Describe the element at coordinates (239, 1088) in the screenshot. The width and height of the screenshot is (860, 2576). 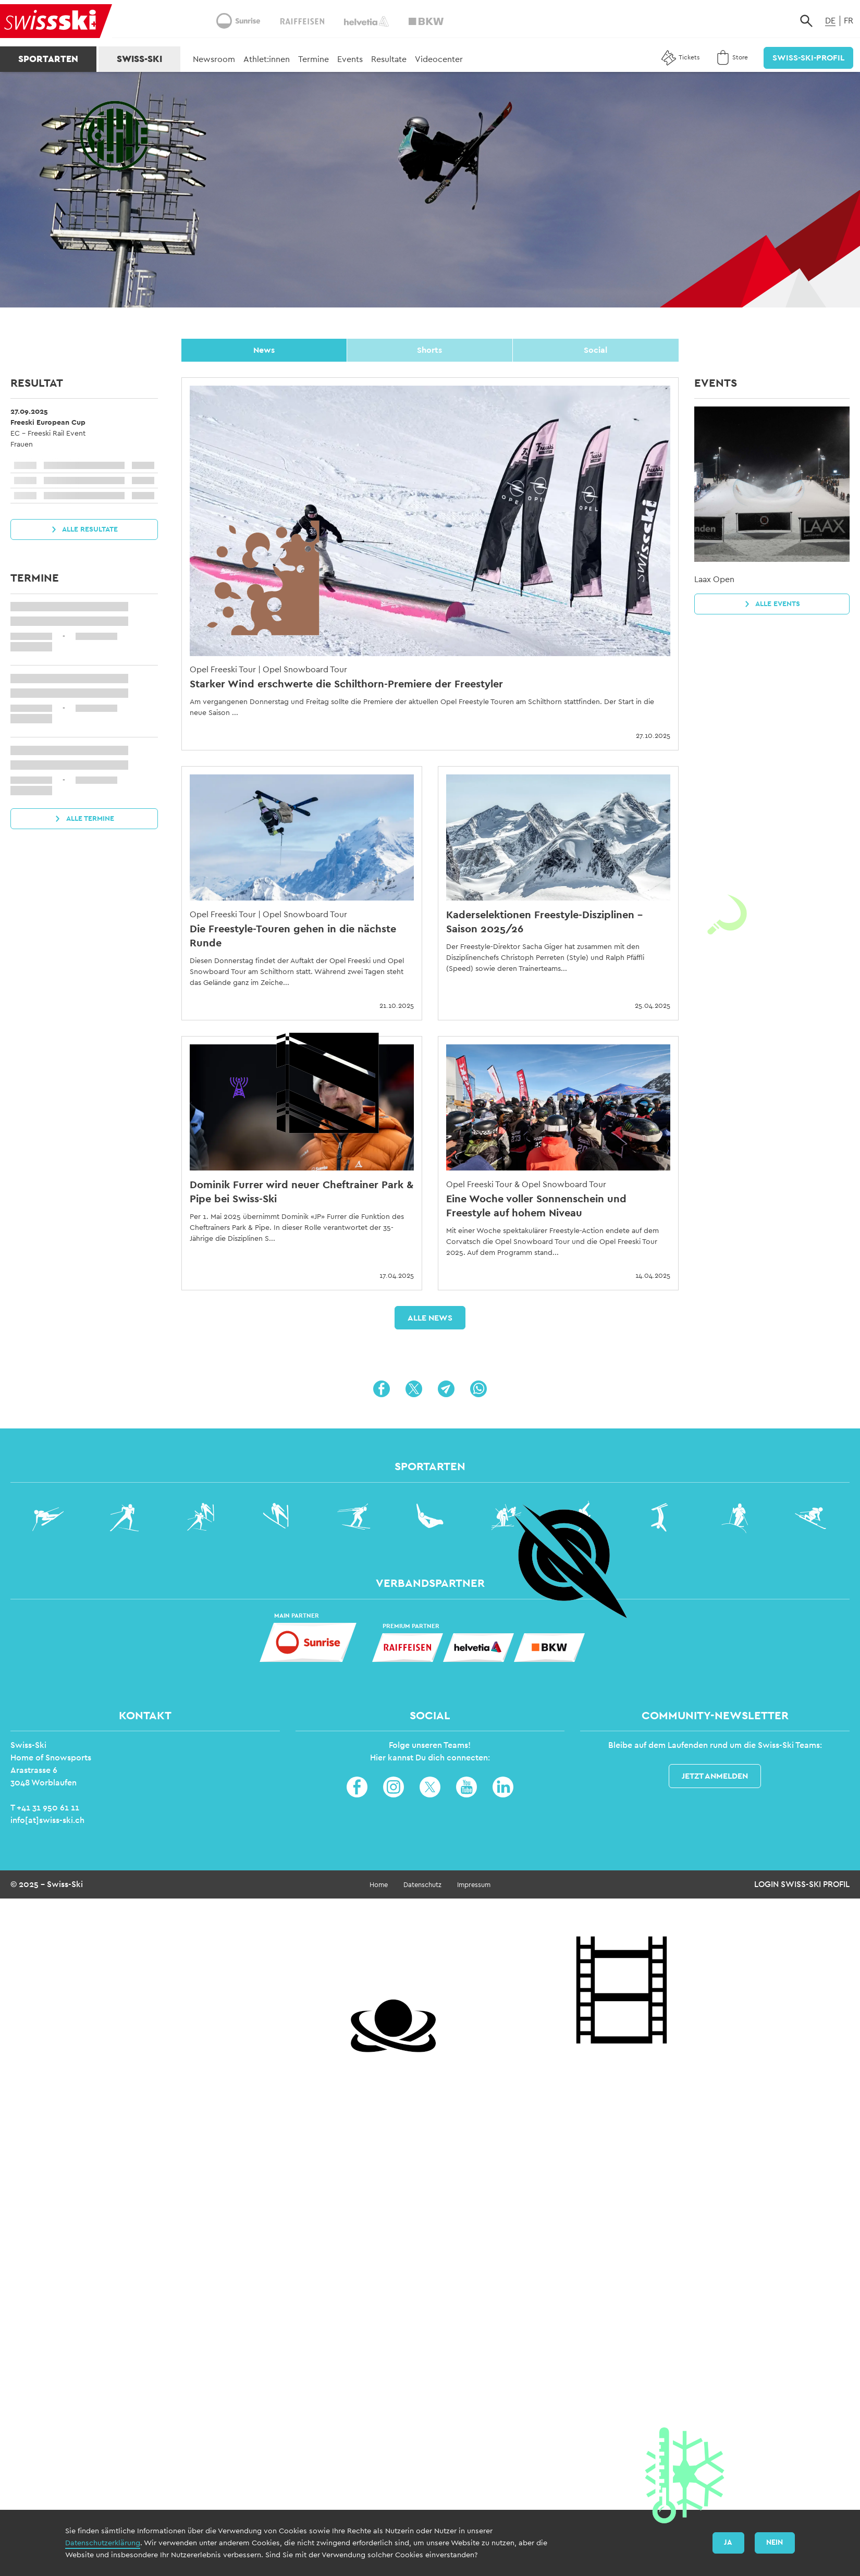
I see `broadcast or transmit a signal` at that location.